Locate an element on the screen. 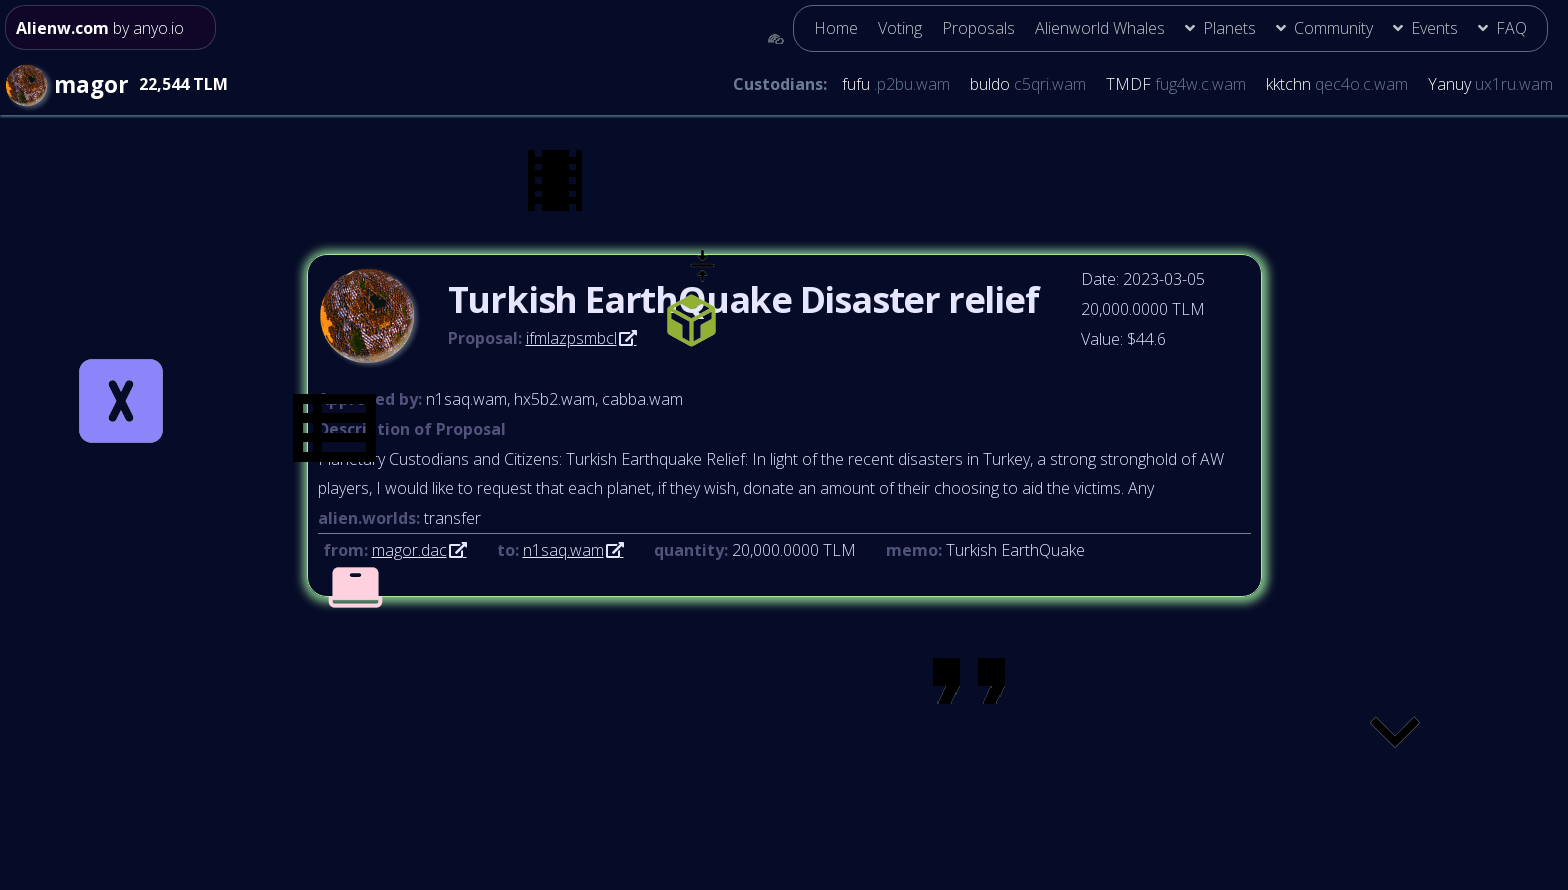  switch to list view is located at coordinates (337, 428).